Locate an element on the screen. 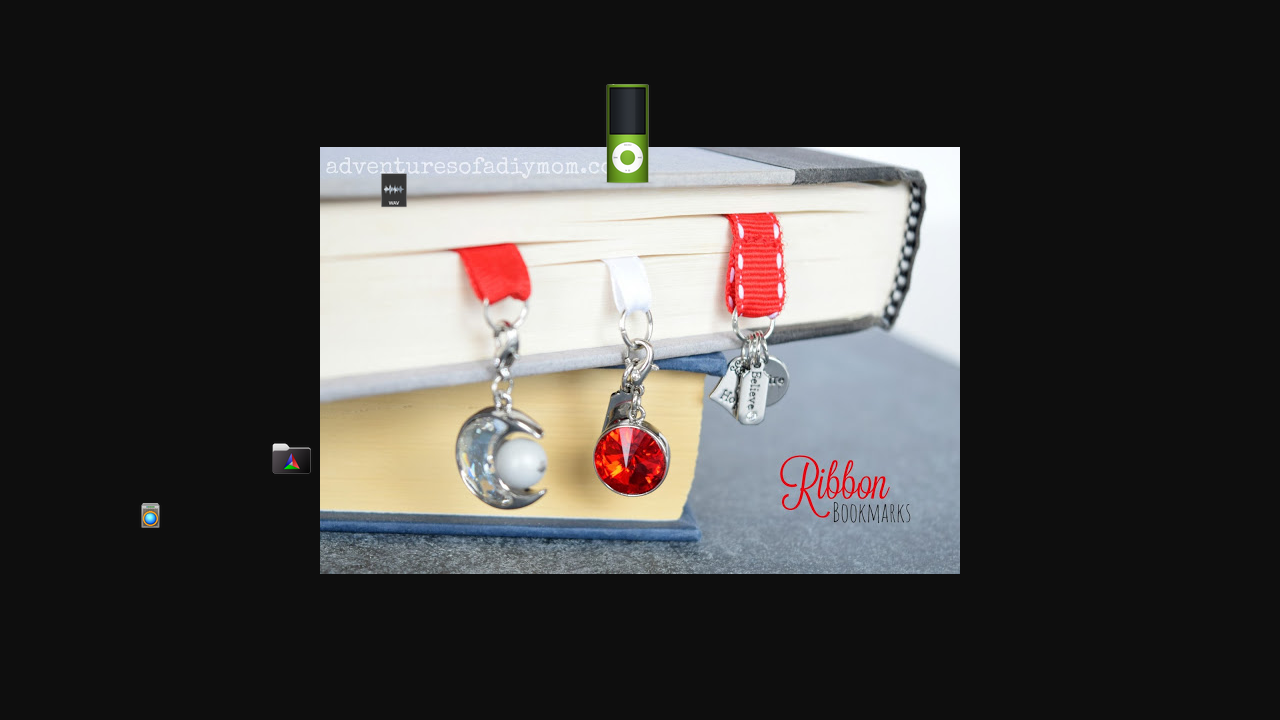 The image size is (1280, 720). folder containing cmake build configuration files is located at coordinates (291, 459).